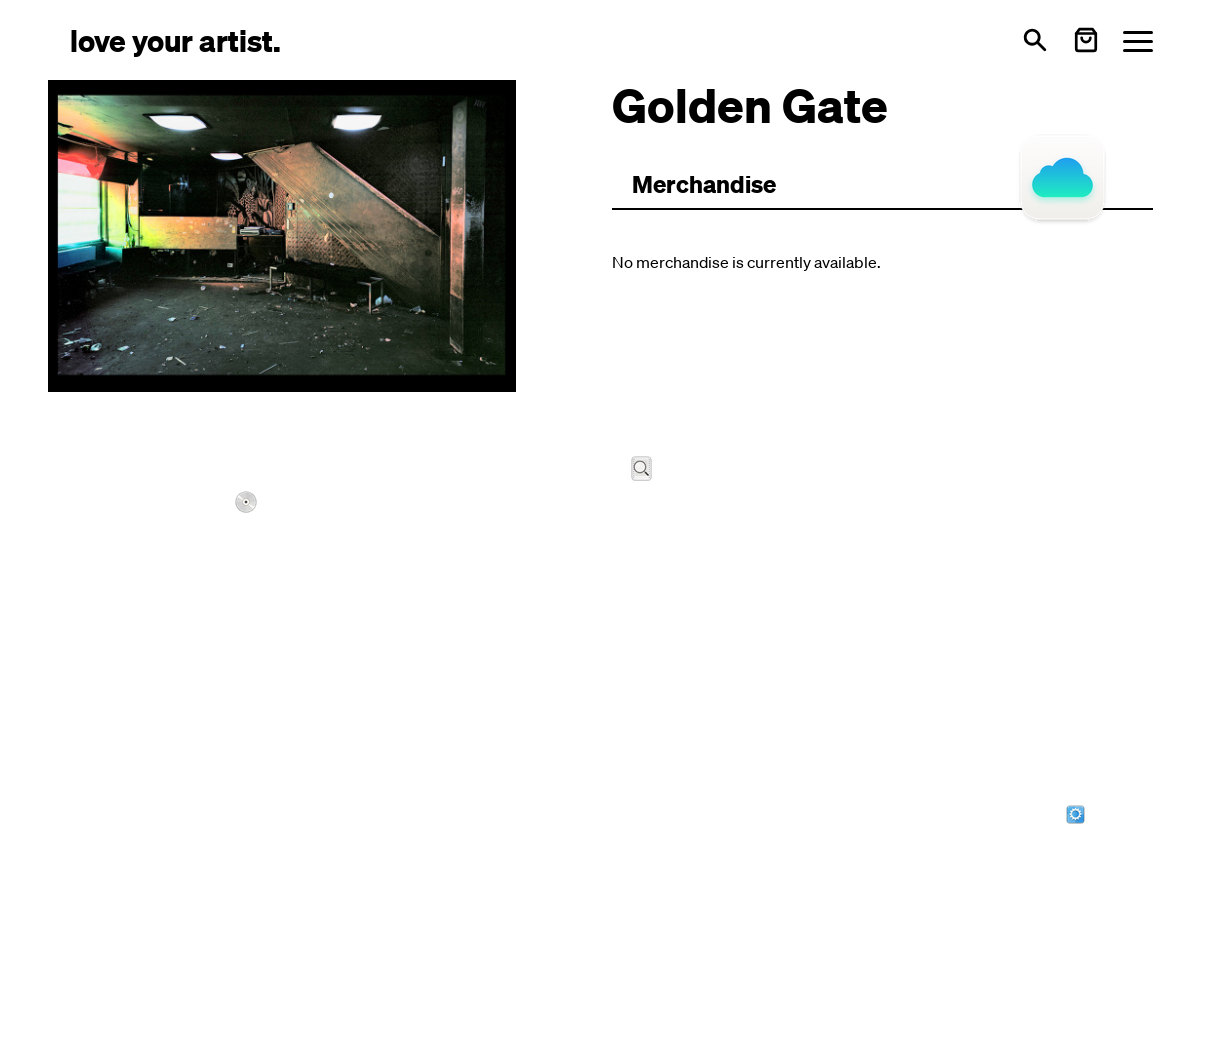 This screenshot has height=1060, width=1223. Describe the element at coordinates (246, 502) in the screenshot. I see `access cd/dvd drive` at that location.